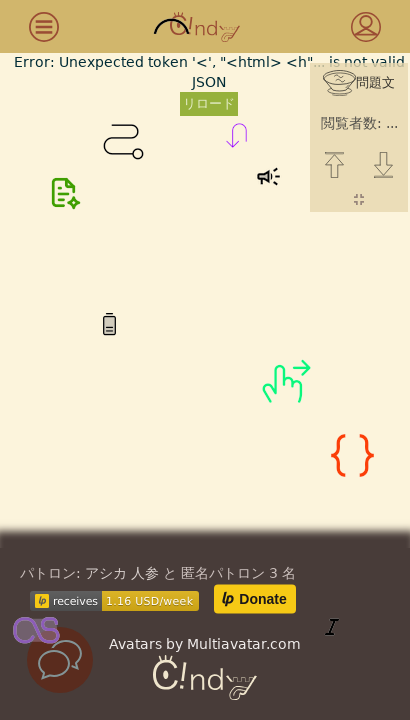  What do you see at coordinates (237, 135) in the screenshot?
I see `undo or go back to previous state` at bounding box center [237, 135].